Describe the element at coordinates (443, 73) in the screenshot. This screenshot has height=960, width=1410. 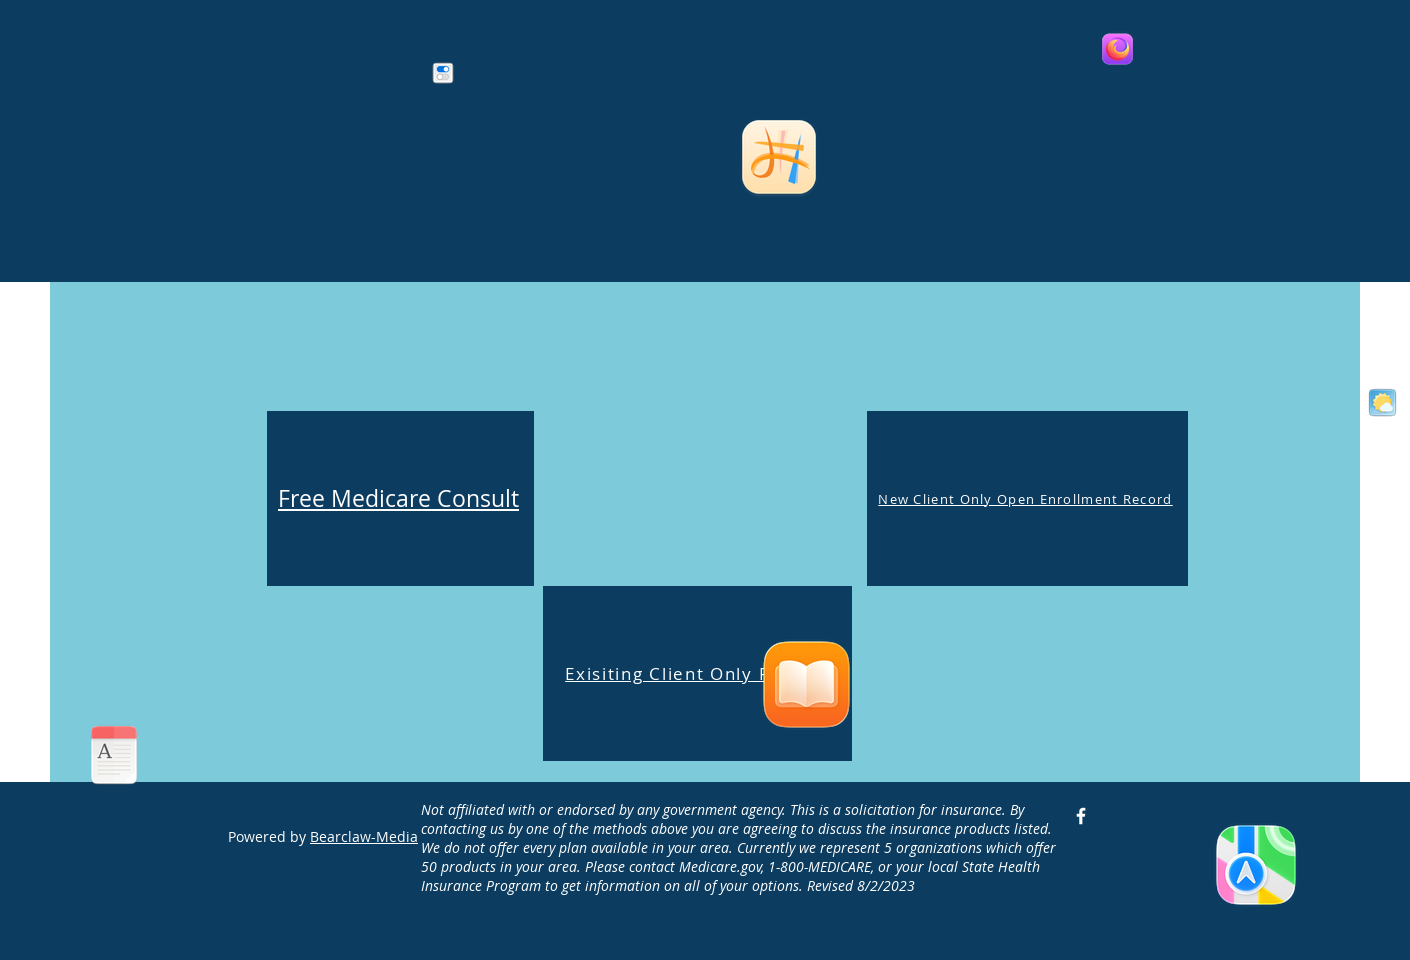
I see `open unity tweak tool settings` at that location.